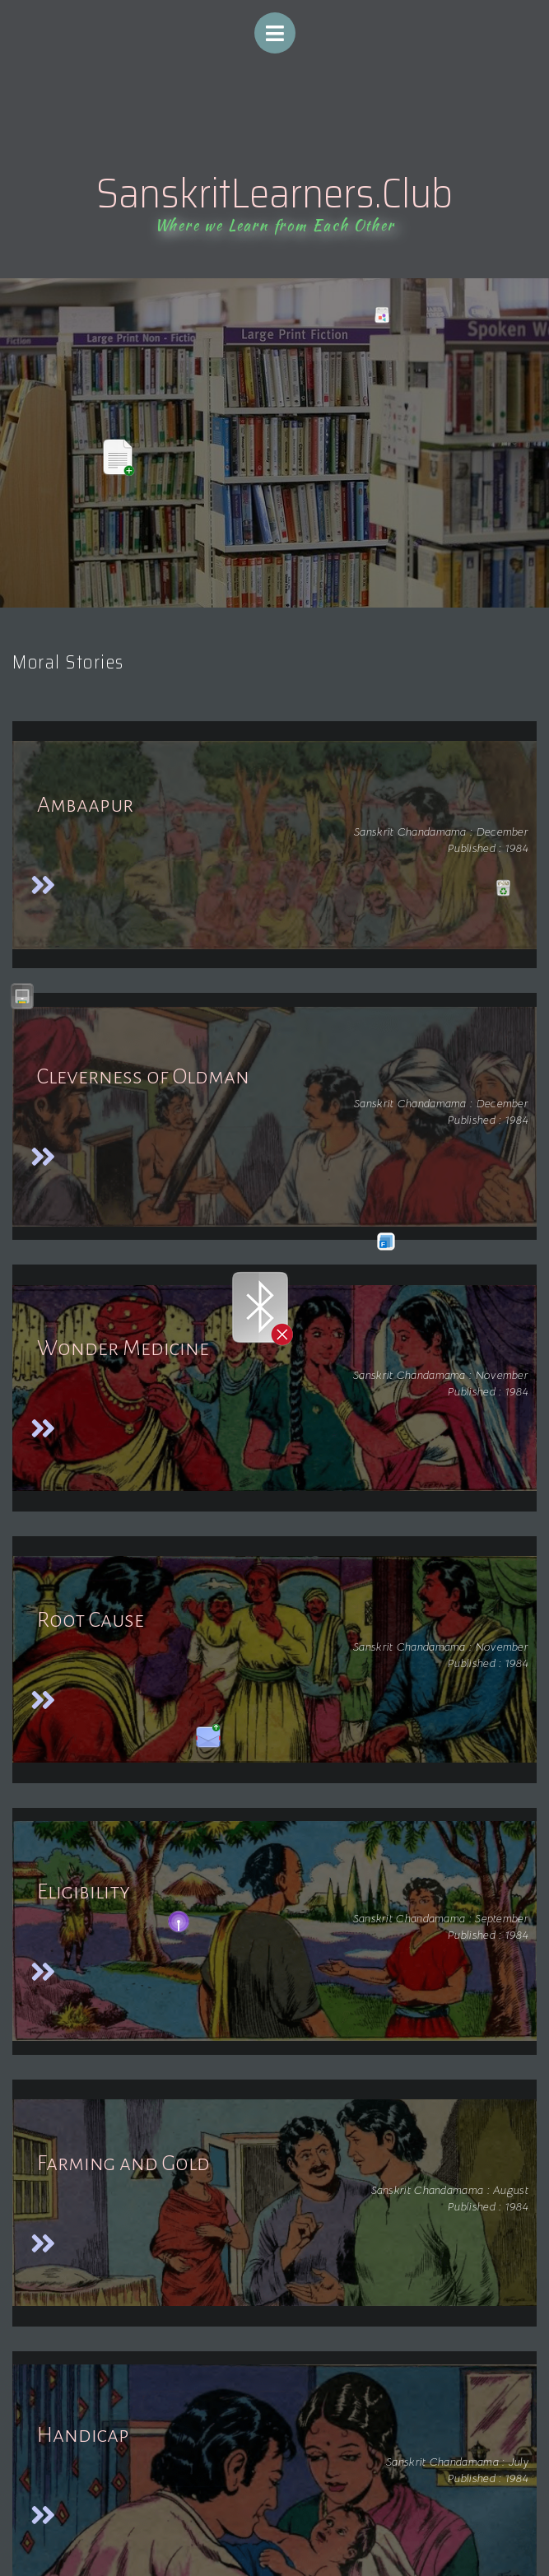 Image resolution: width=549 pixels, height=2576 pixels. What do you see at coordinates (118, 457) in the screenshot?
I see `create a new document` at bounding box center [118, 457].